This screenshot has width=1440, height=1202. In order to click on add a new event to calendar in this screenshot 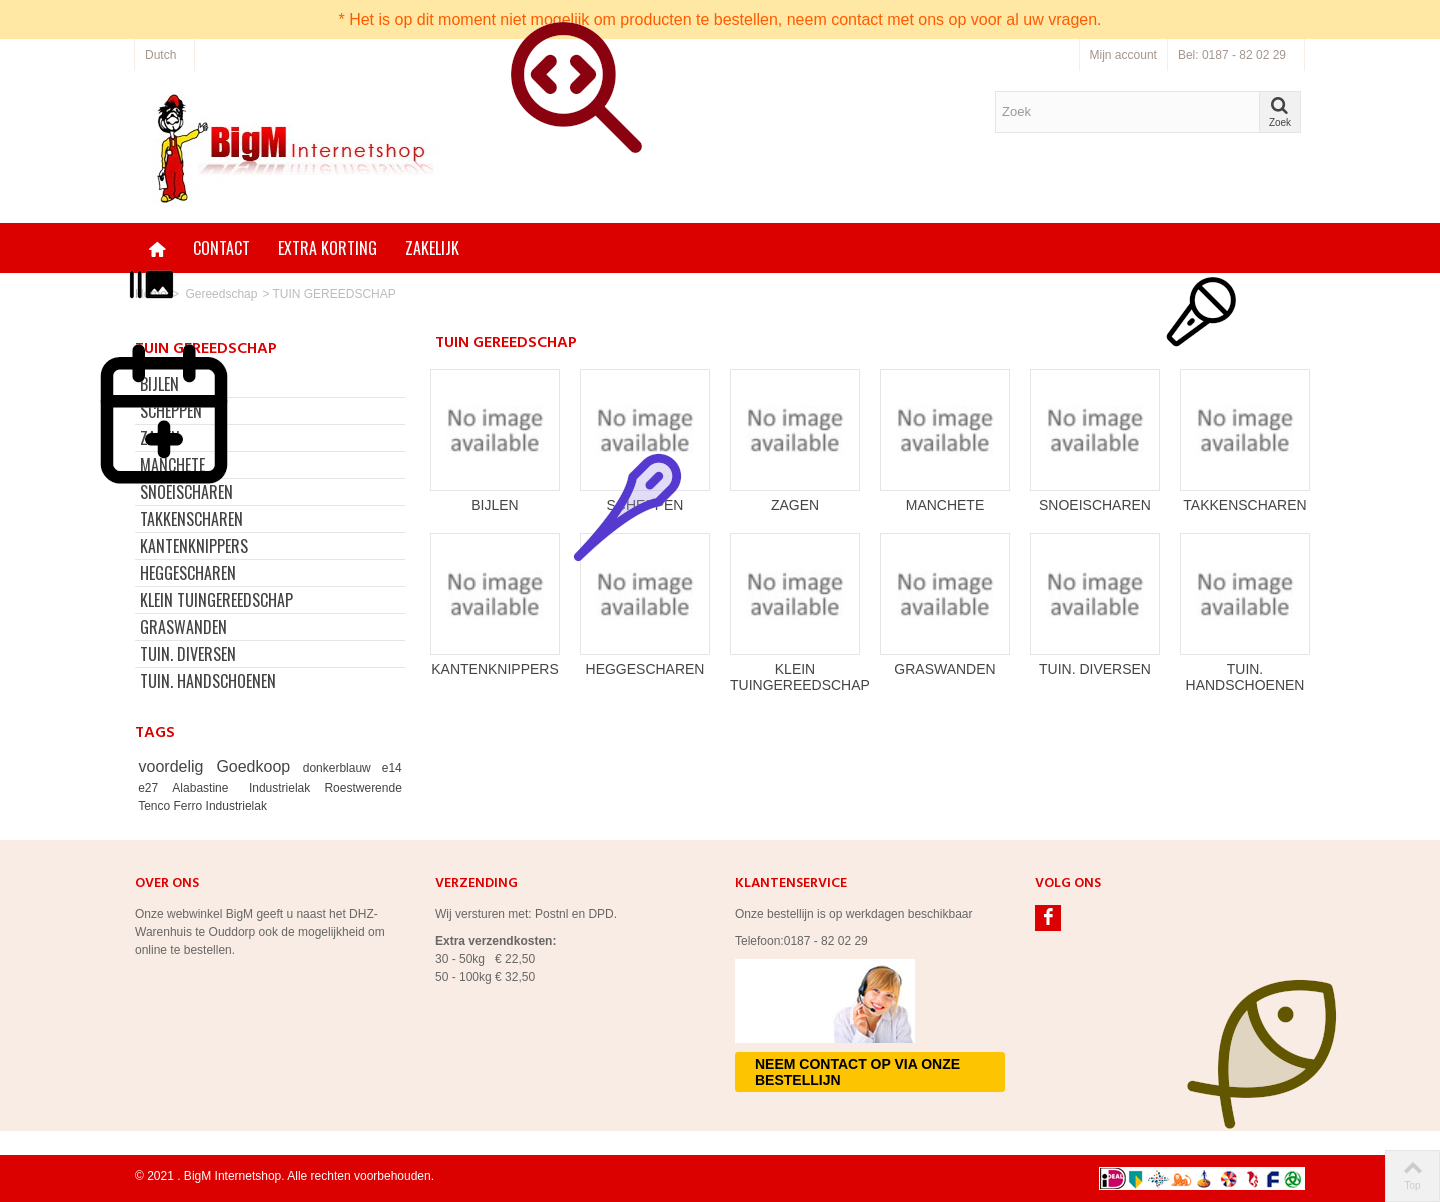, I will do `click(164, 414)`.